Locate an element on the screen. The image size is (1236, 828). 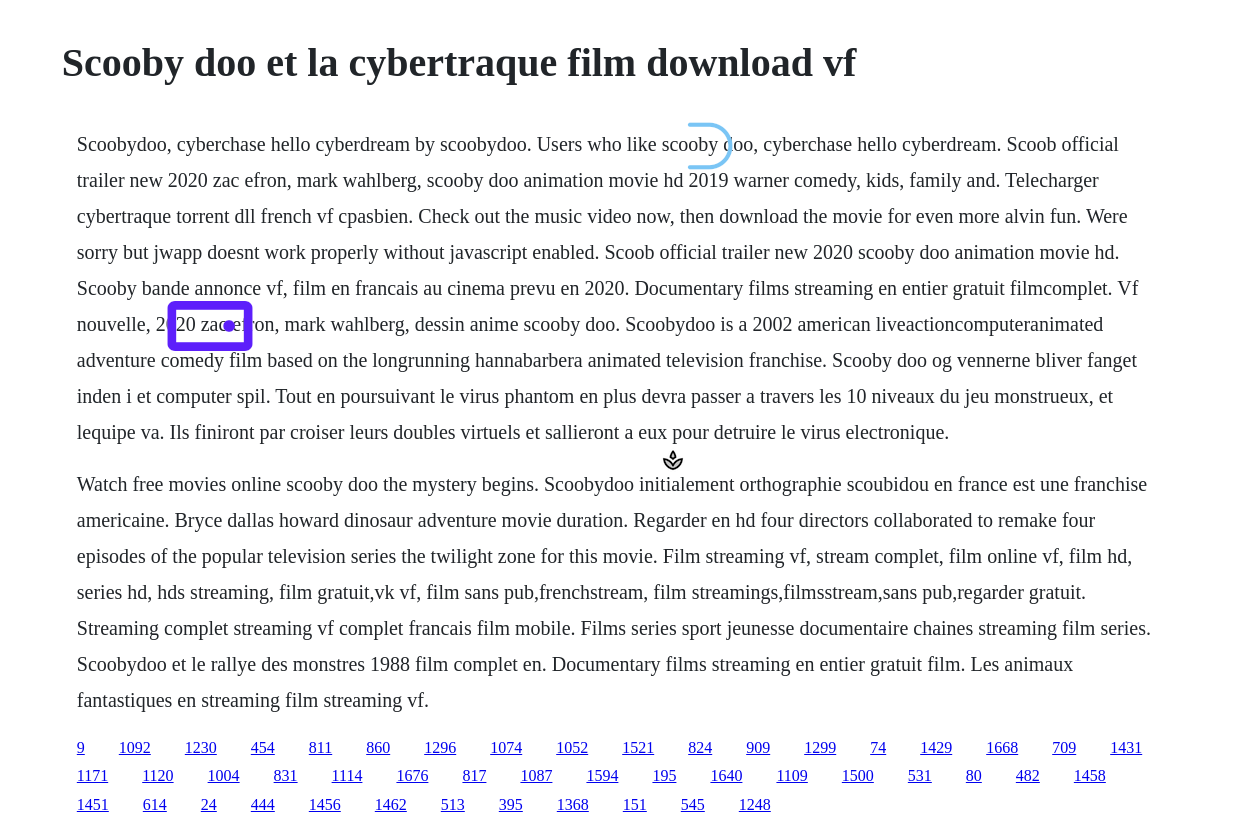
access storage or hard drive settings is located at coordinates (210, 326).